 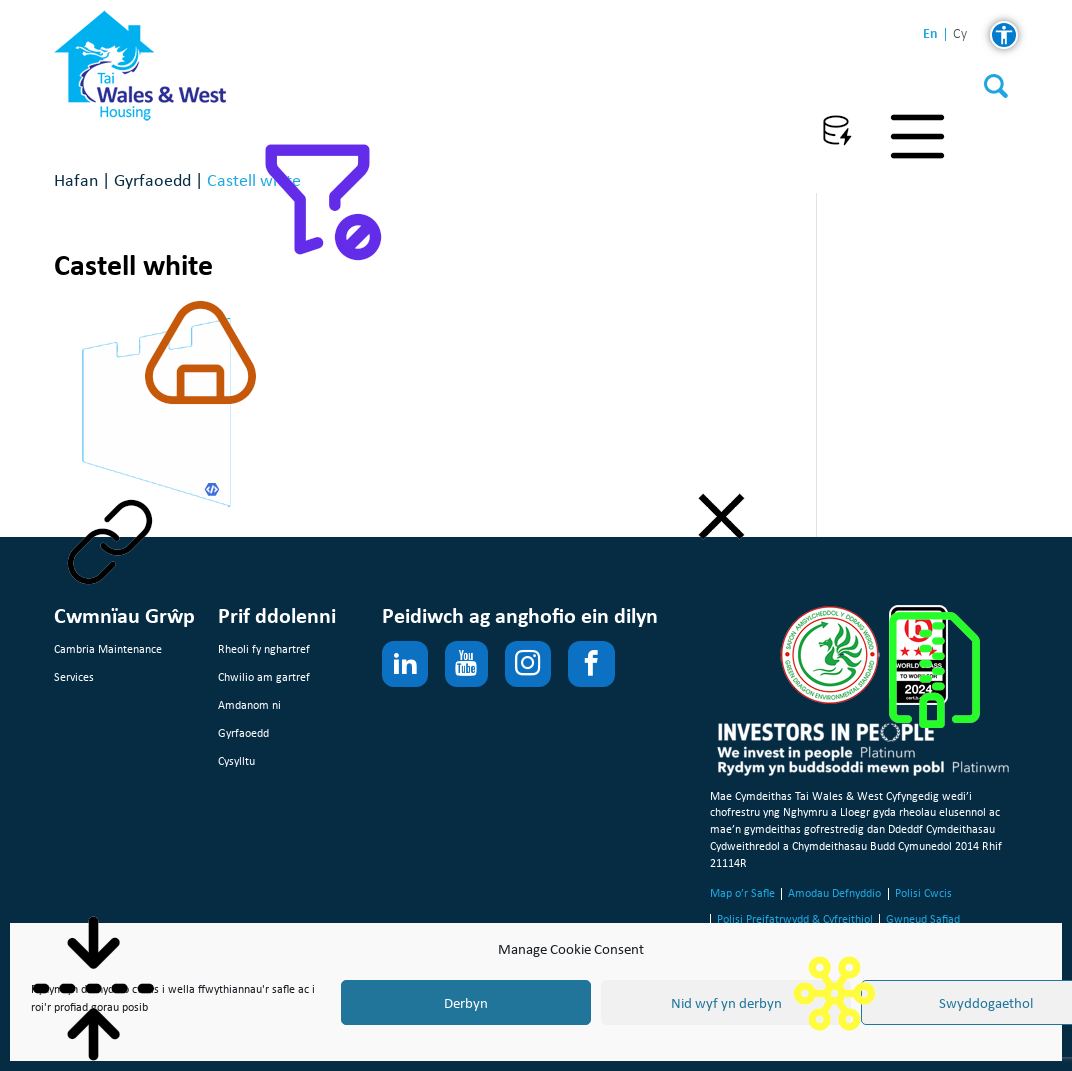 What do you see at coordinates (110, 542) in the screenshot?
I see `copy or share a link` at bounding box center [110, 542].